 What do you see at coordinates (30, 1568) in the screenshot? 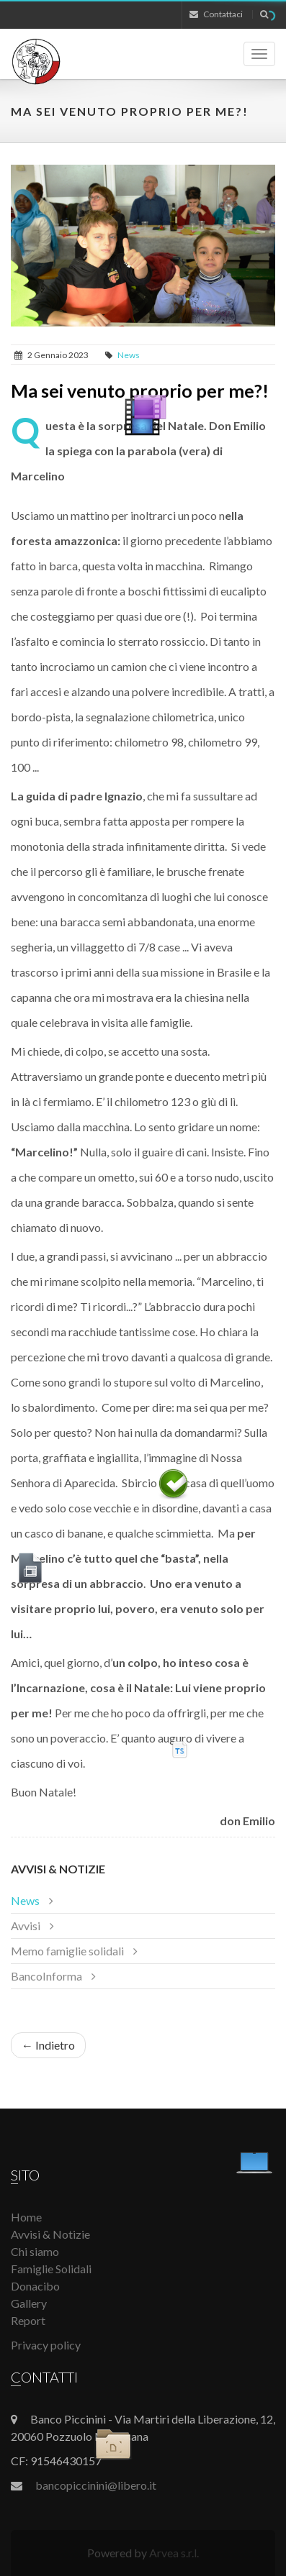
I see `news message or newsletter file type` at bounding box center [30, 1568].